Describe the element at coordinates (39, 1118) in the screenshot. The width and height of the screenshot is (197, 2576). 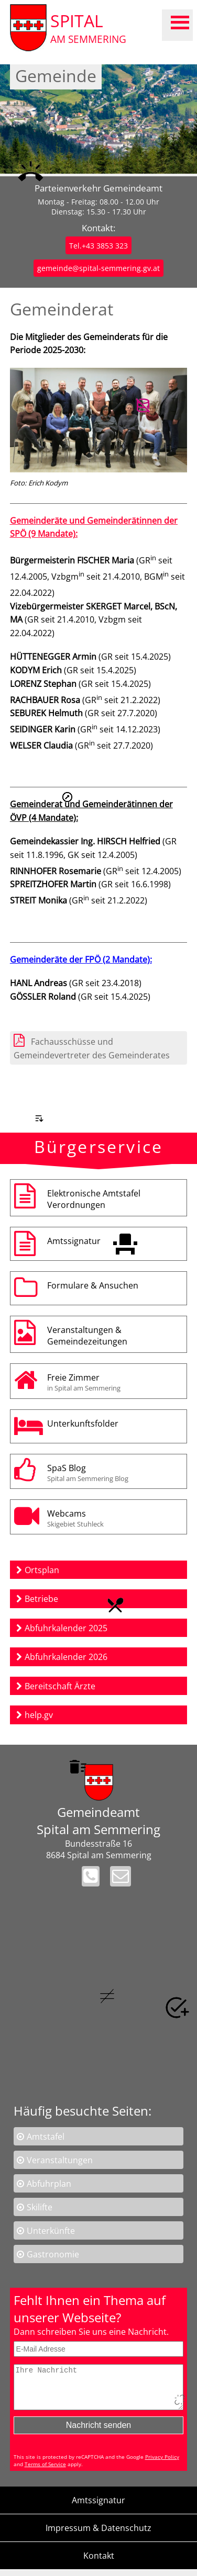
I see `sort items in ascending order` at that location.